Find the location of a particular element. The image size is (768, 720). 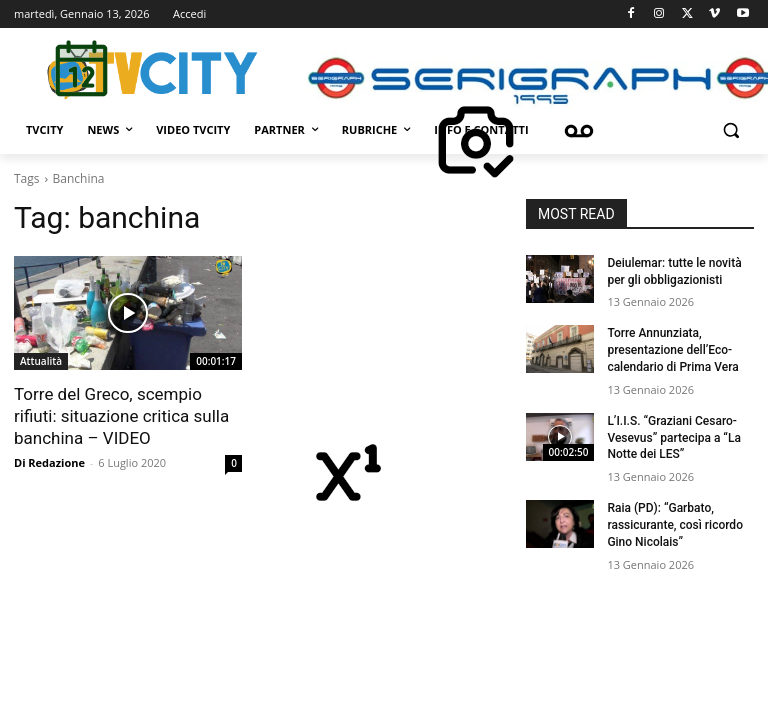

photo successfully uploaded or verified is located at coordinates (476, 140).